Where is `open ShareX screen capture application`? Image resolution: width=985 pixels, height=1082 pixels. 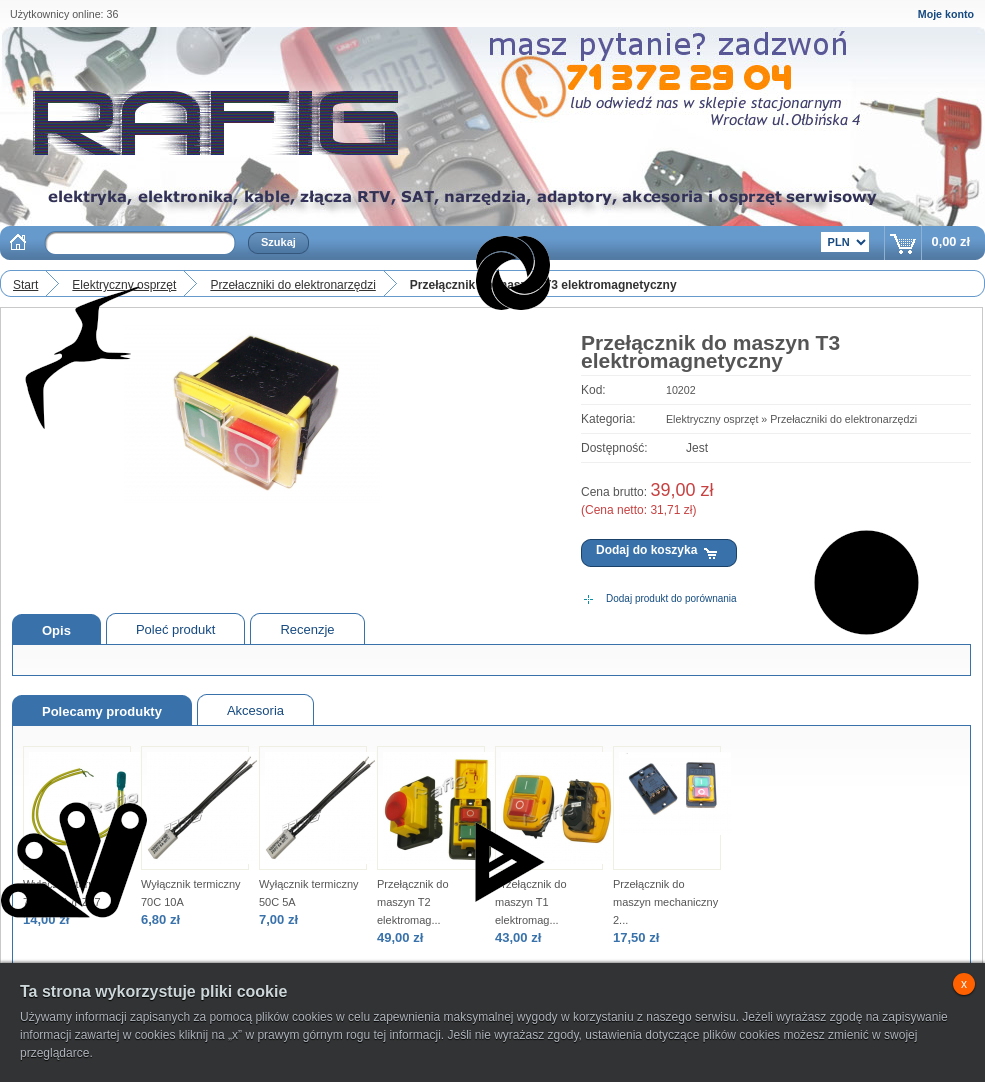 open ShareX screen capture application is located at coordinates (513, 273).